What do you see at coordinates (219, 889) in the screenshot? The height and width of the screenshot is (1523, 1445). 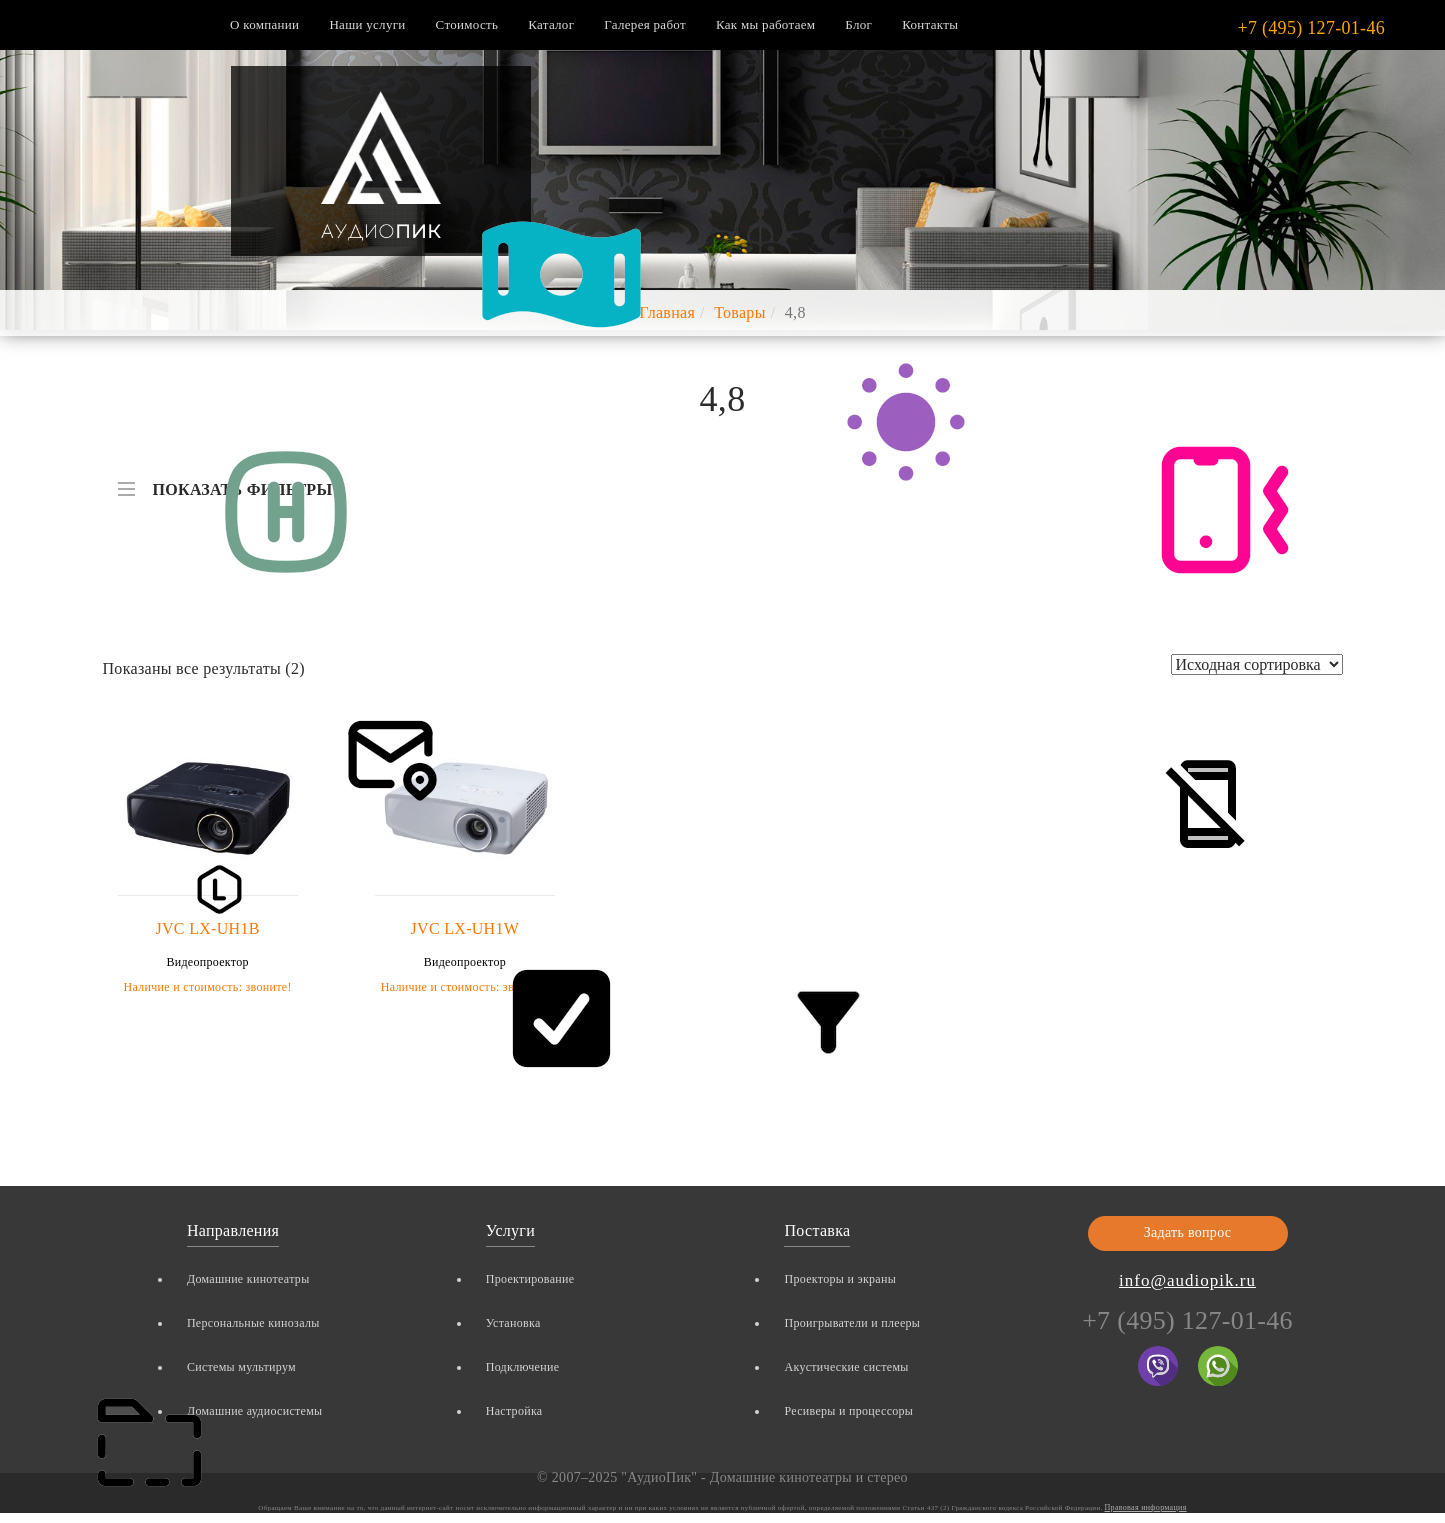 I see `indicates a "large" size option` at bounding box center [219, 889].